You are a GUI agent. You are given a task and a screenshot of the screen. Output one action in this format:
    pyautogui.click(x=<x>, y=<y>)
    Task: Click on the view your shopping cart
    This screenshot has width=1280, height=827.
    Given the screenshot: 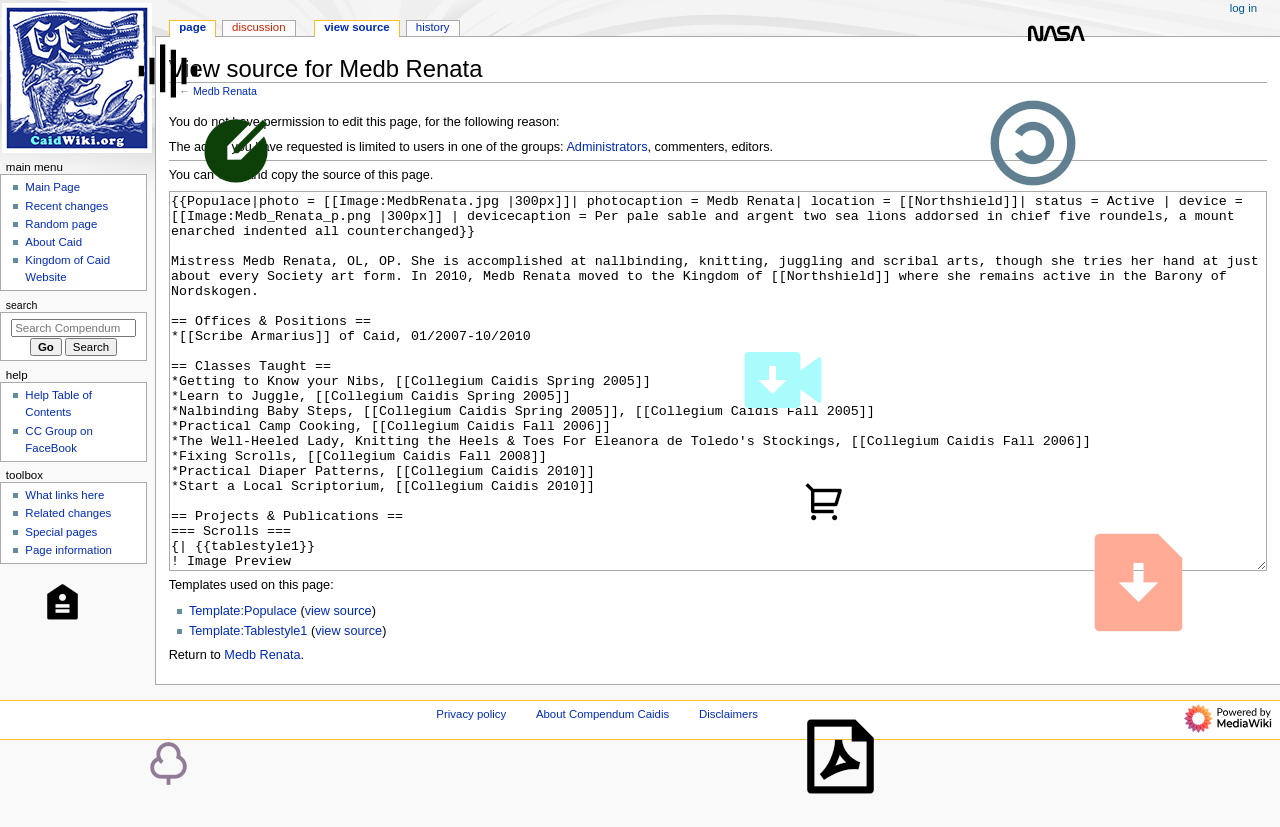 What is the action you would take?
    pyautogui.click(x=825, y=501)
    